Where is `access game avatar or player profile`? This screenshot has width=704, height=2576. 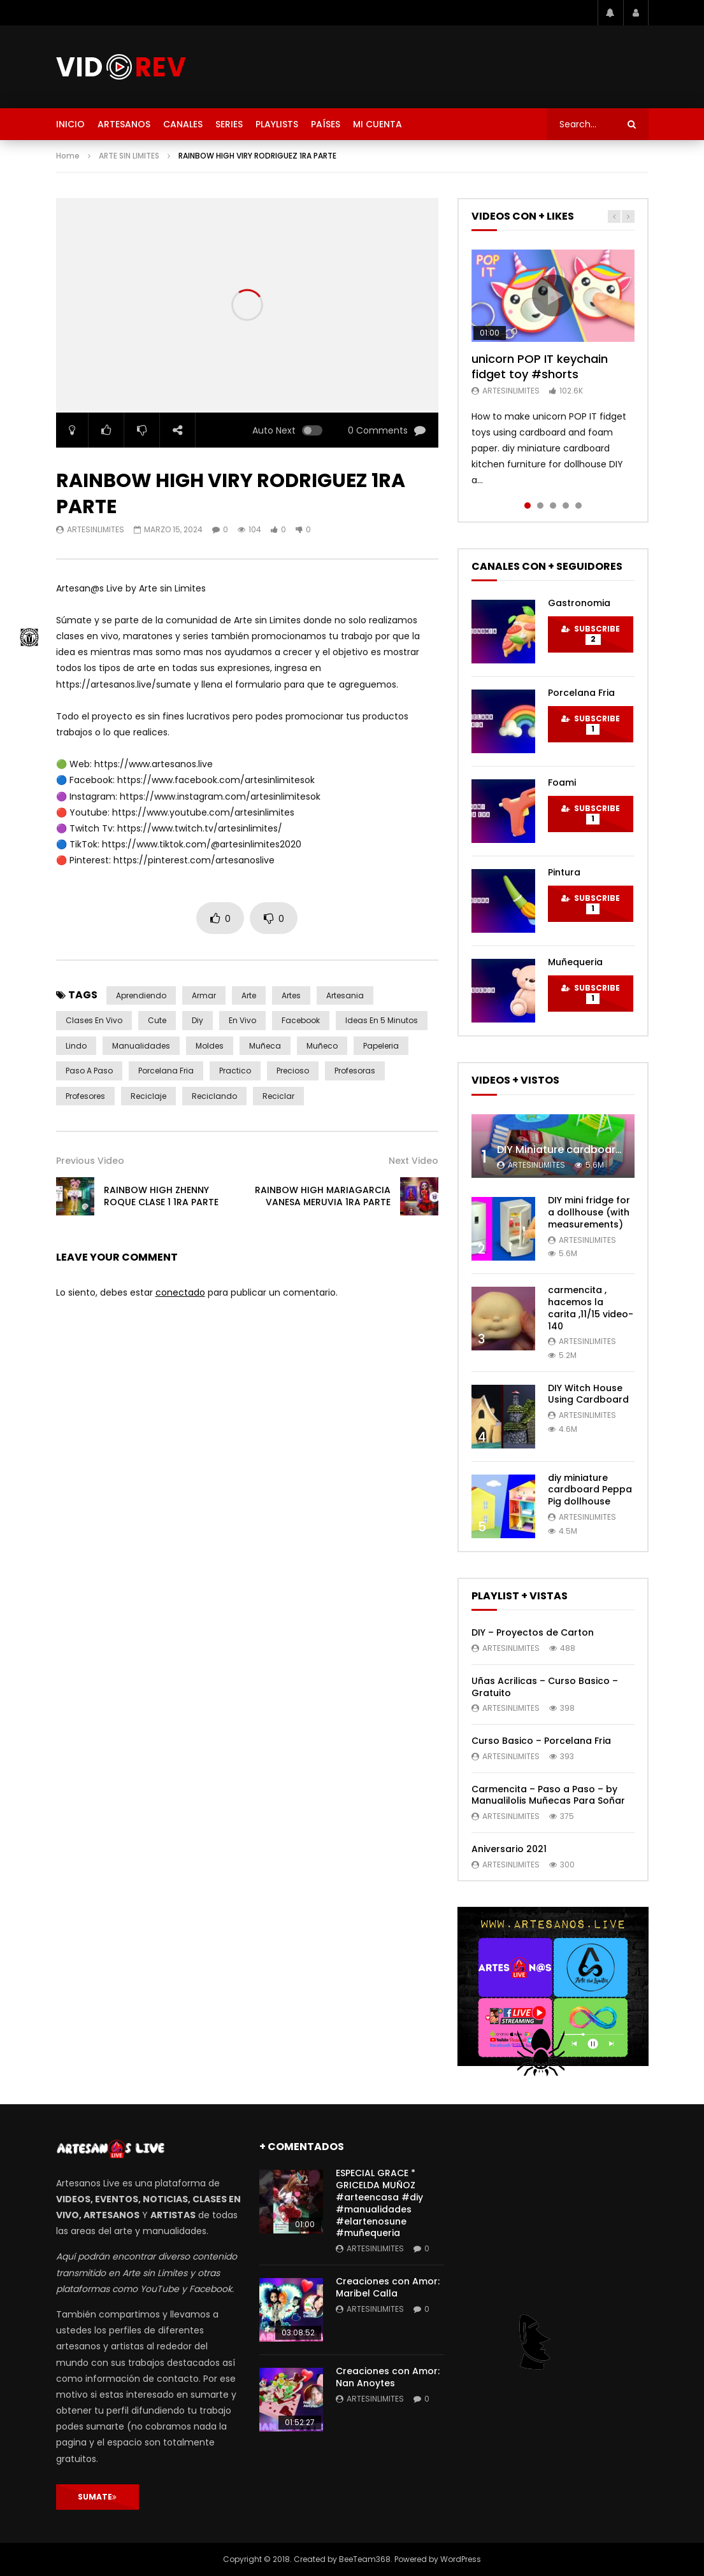 access game avatar or player profile is located at coordinates (29, 637).